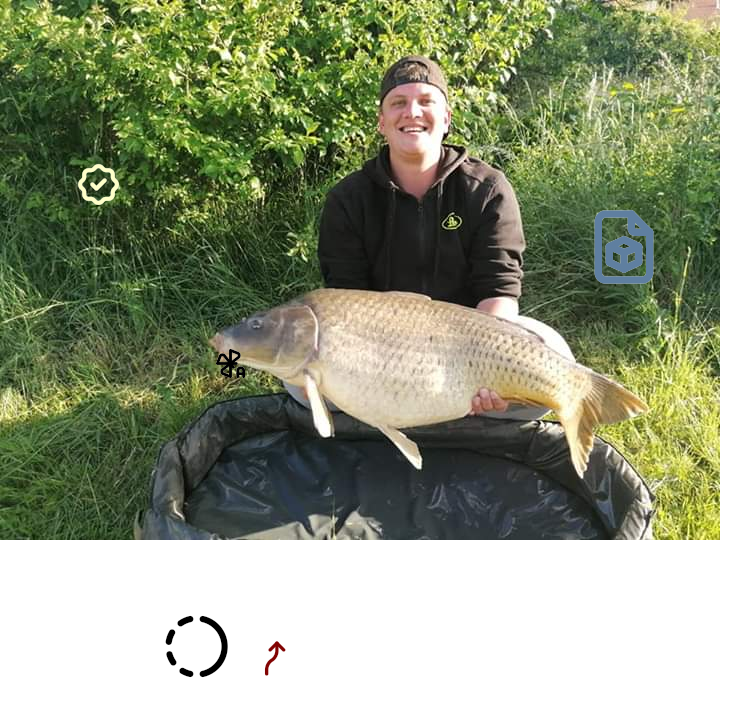 This screenshot has height=720, width=730. I want to click on verified or authenticated status indicator, so click(98, 184).